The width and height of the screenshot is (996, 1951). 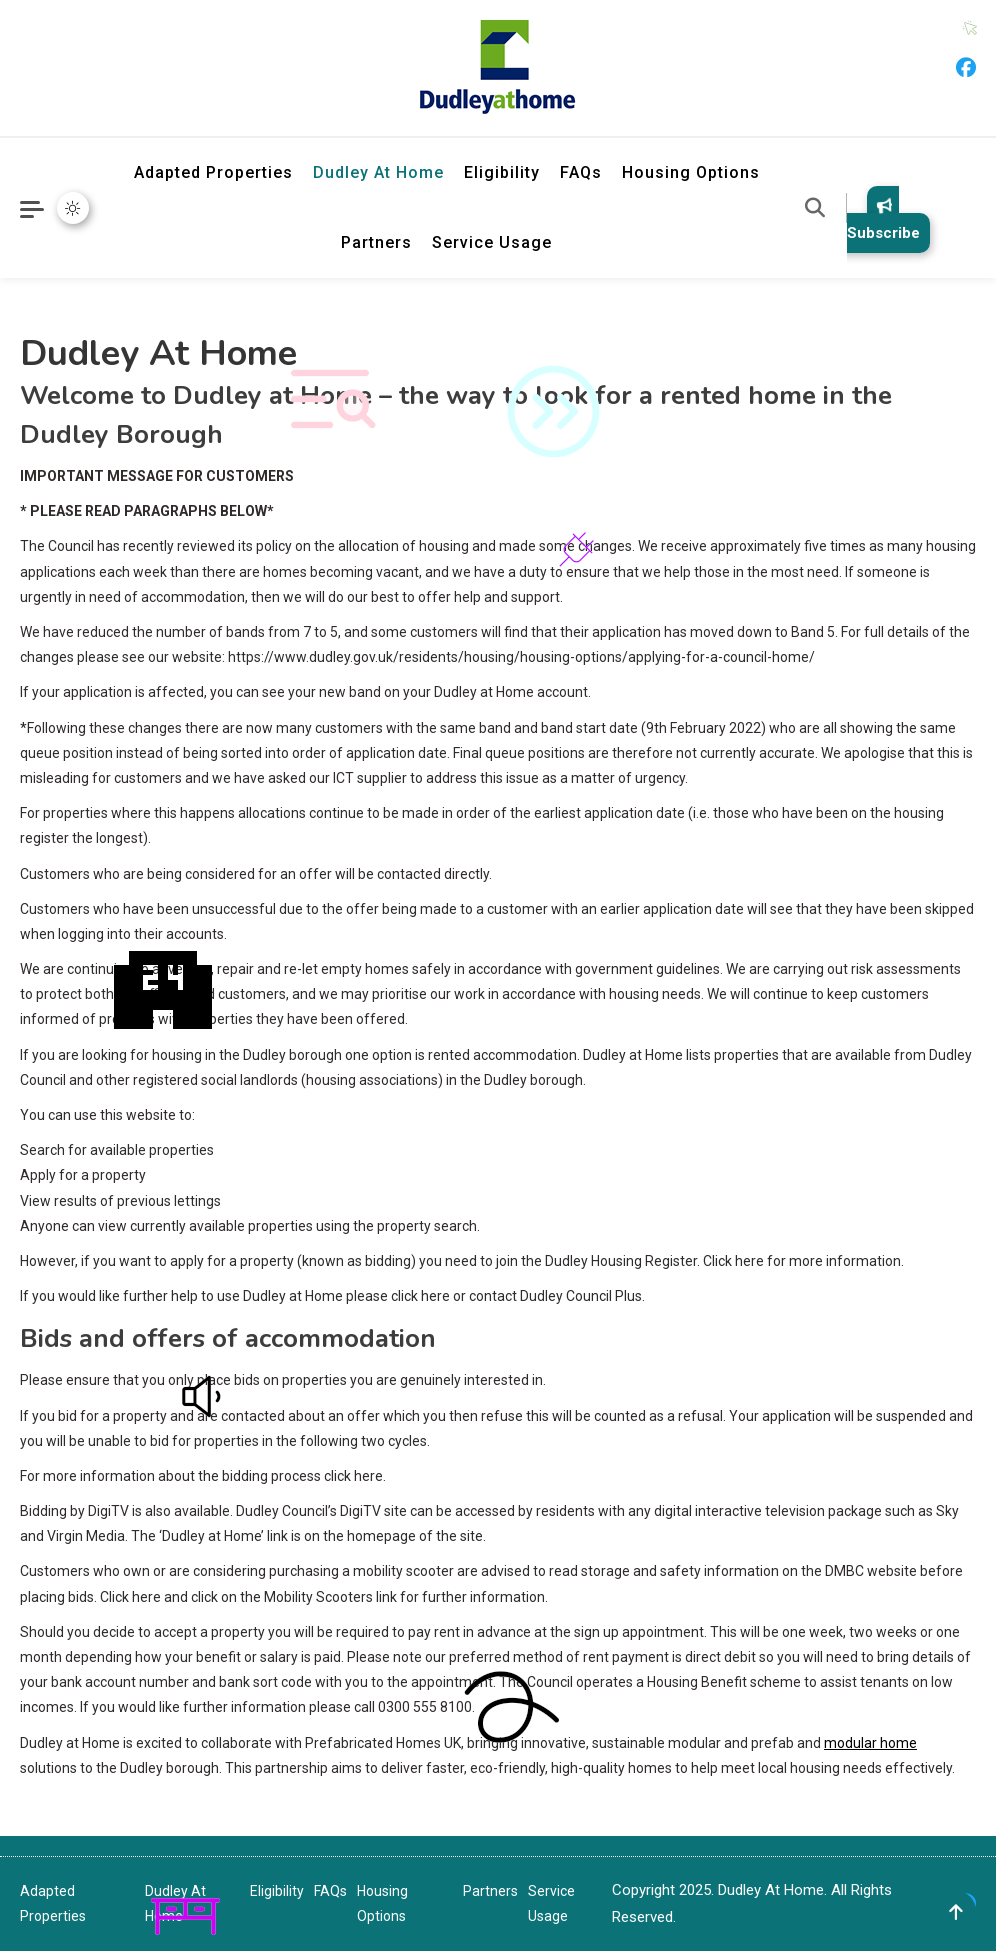 I want to click on access workspace or office settings, so click(x=185, y=1915).